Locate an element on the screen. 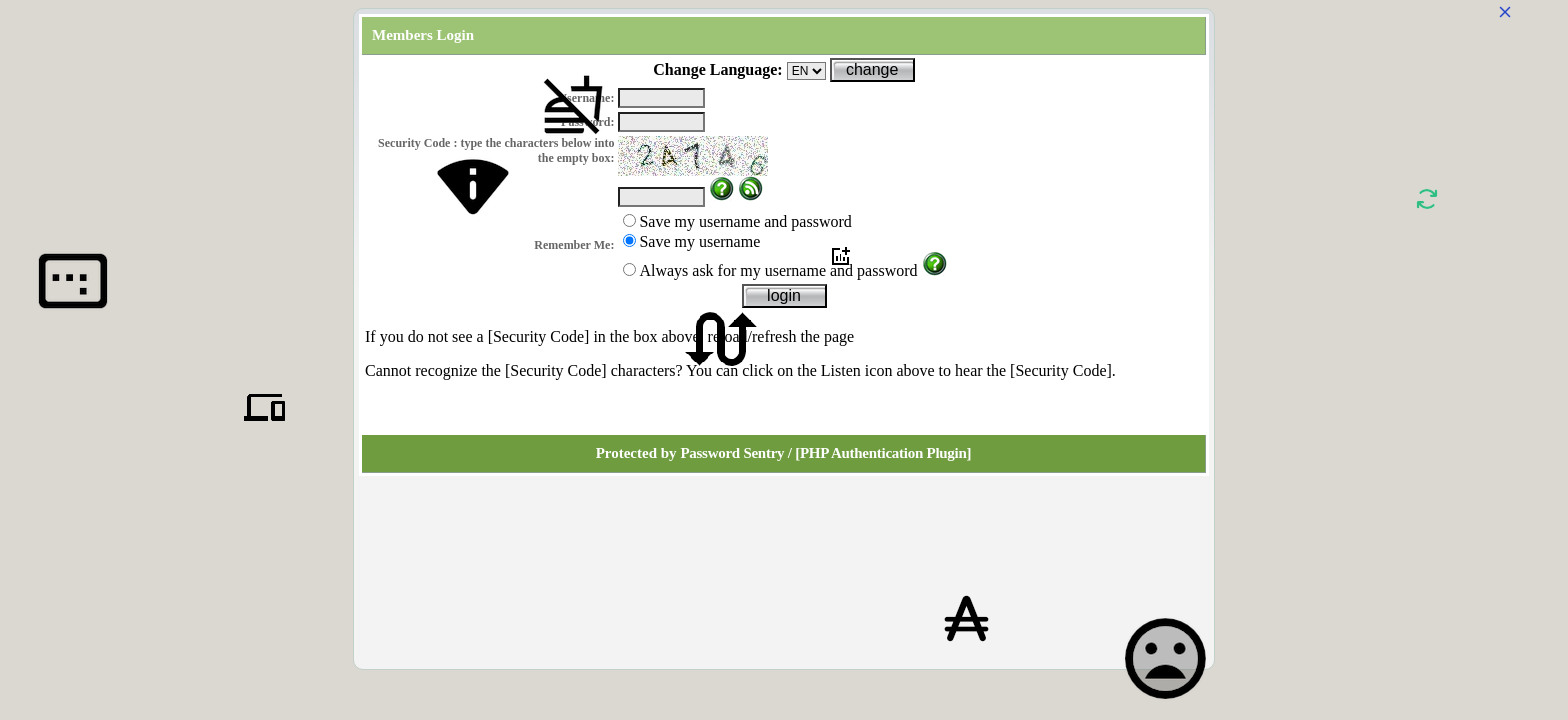 Image resolution: width=1568 pixels, height=720 pixels. refresh or reload content is located at coordinates (1427, 199).